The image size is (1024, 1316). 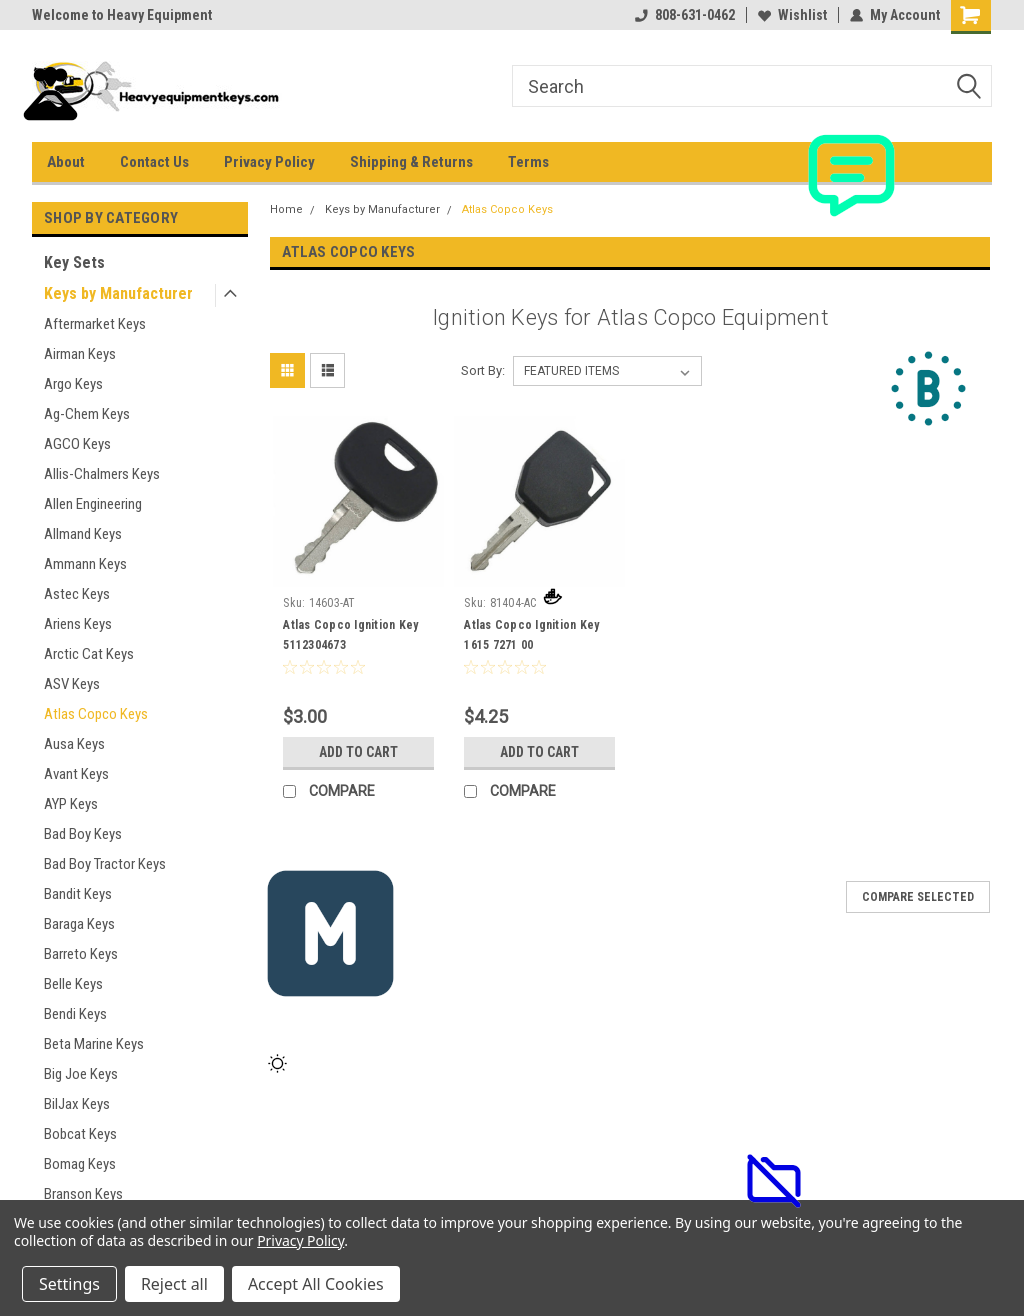 What do you see at coordinates (774, 1181) in the screenshot?
I see `folder access is disabled or unavailable` at bounding box center [774, 1181].